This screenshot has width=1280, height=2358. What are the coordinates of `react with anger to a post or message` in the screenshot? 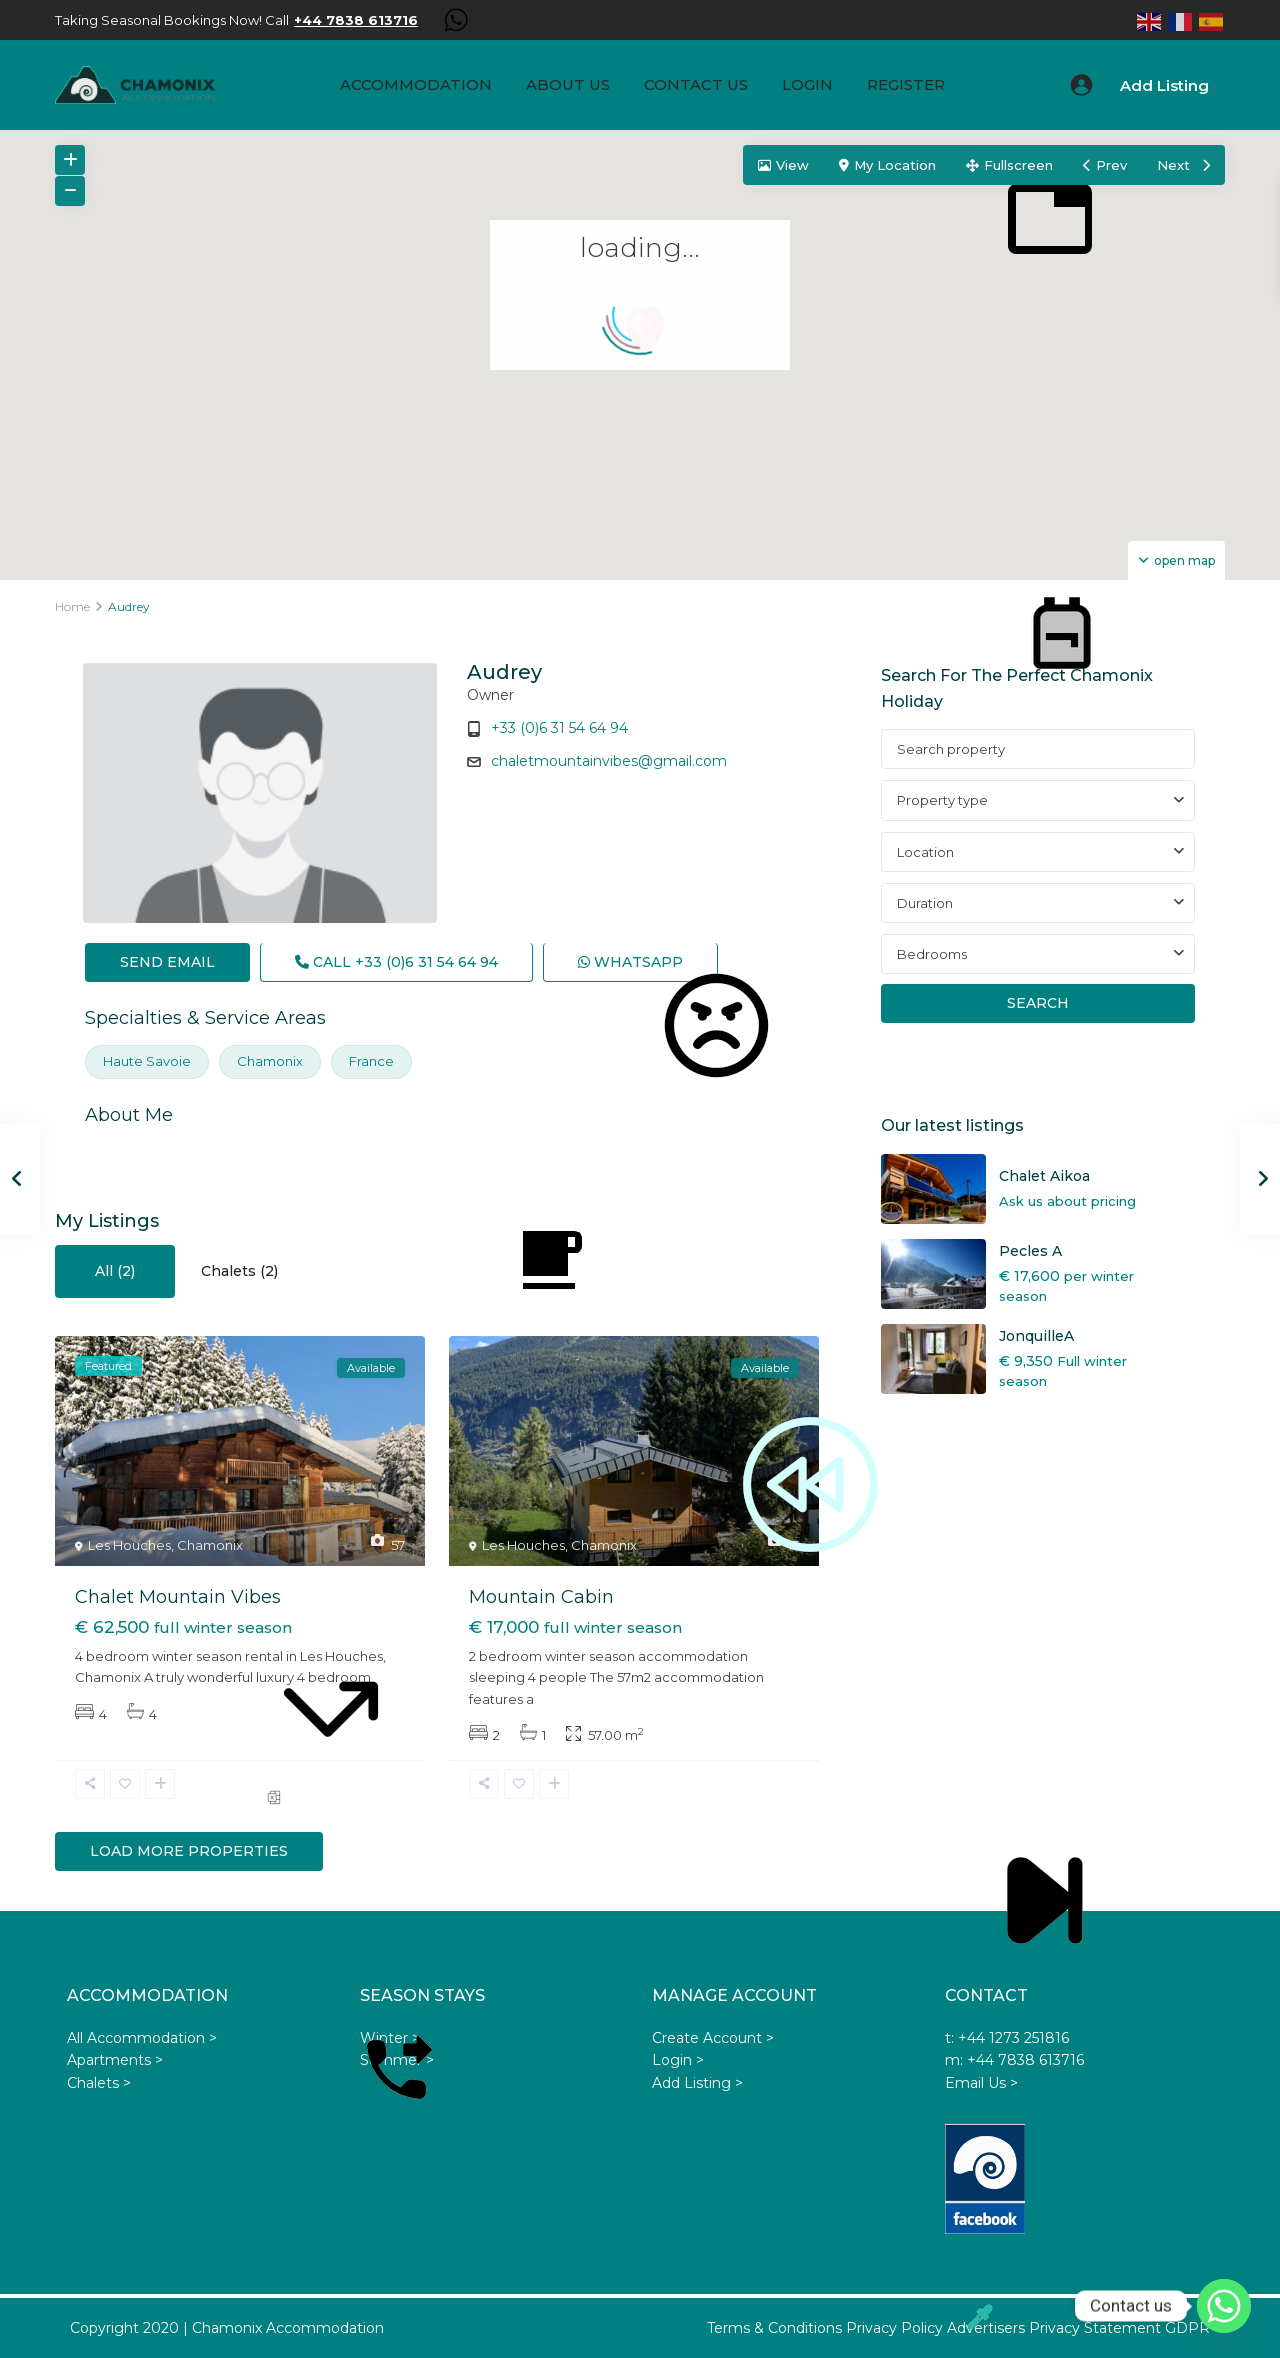 It's located at (716, 1025).